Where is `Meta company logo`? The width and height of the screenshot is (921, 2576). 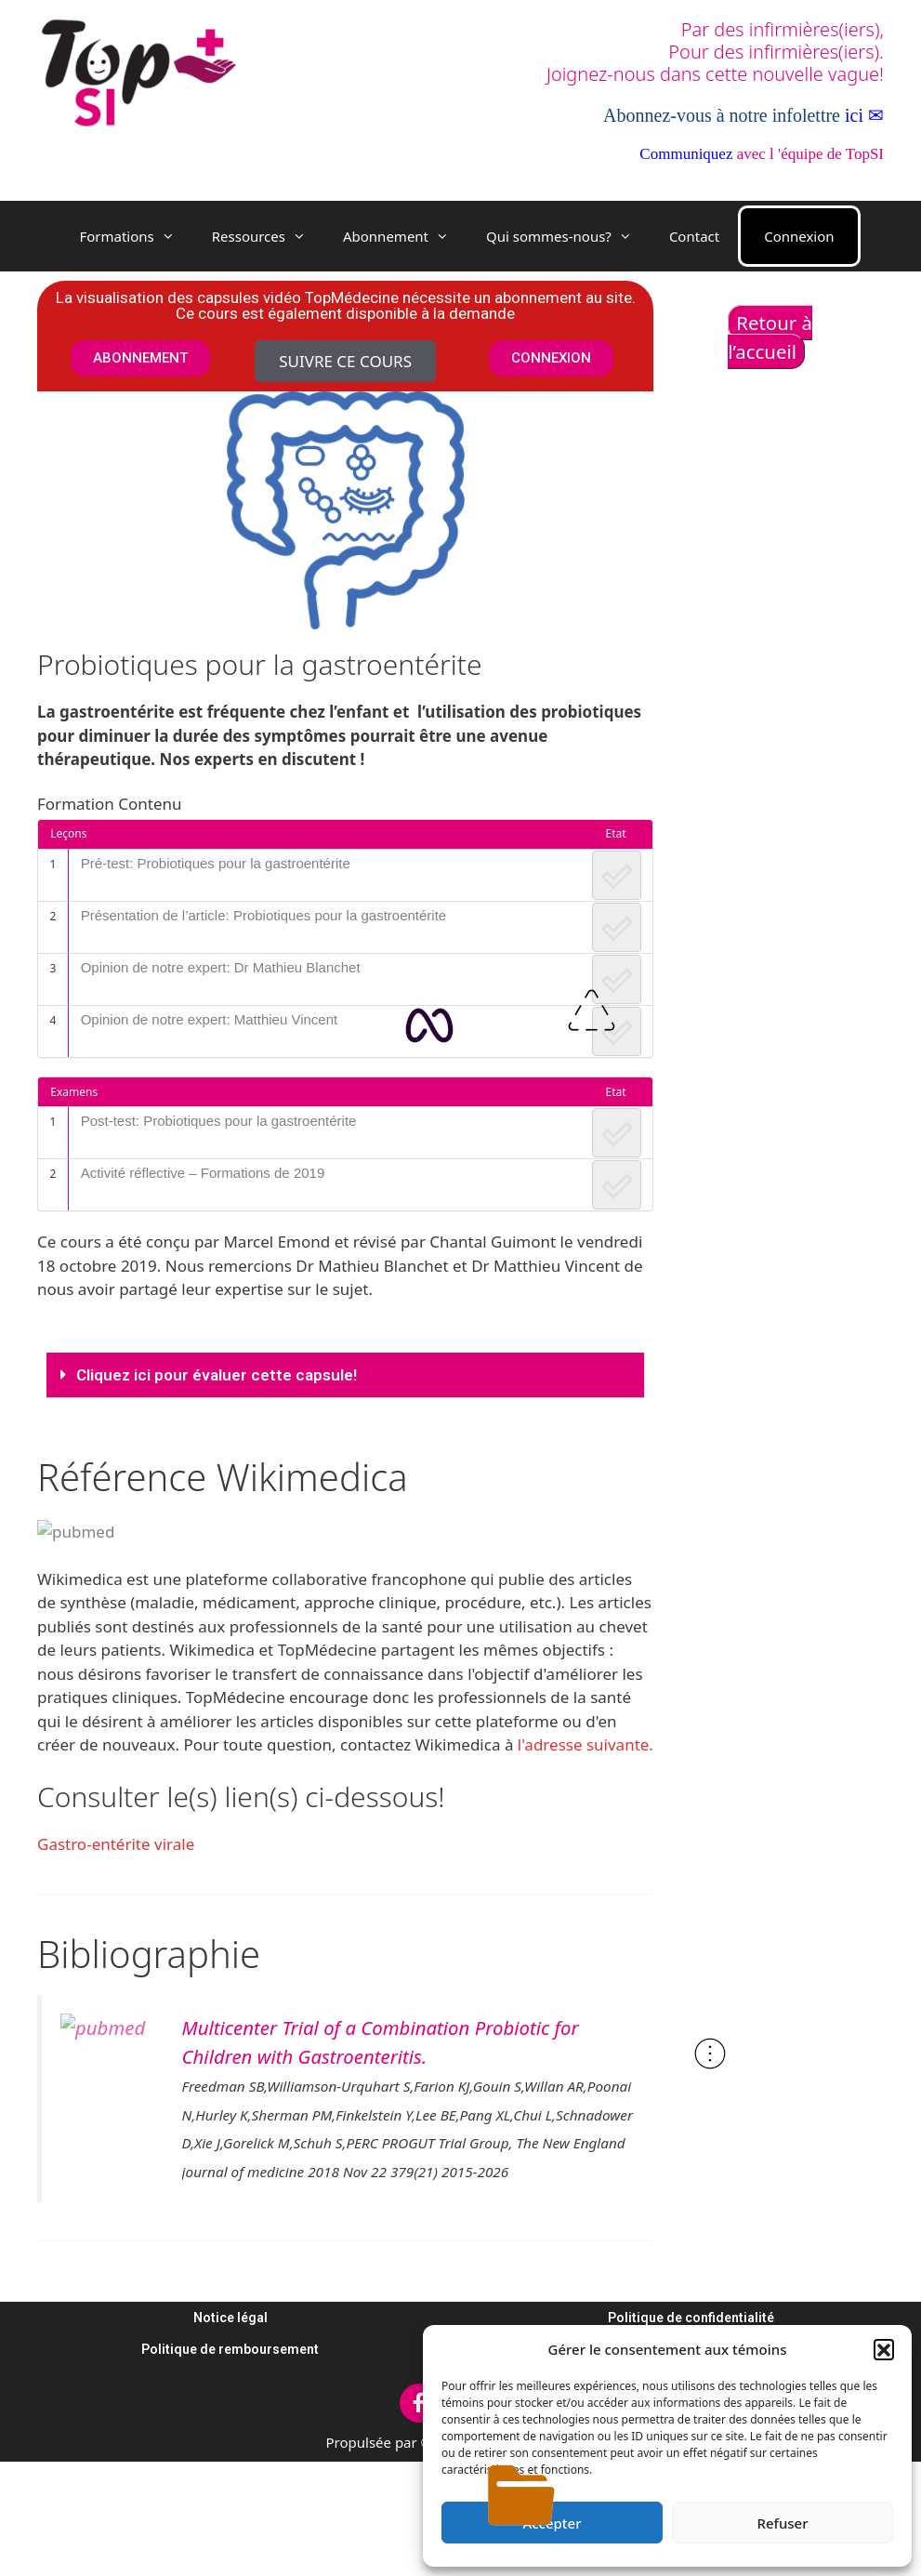
Meta company logo is located at coordinates (429, 1025).